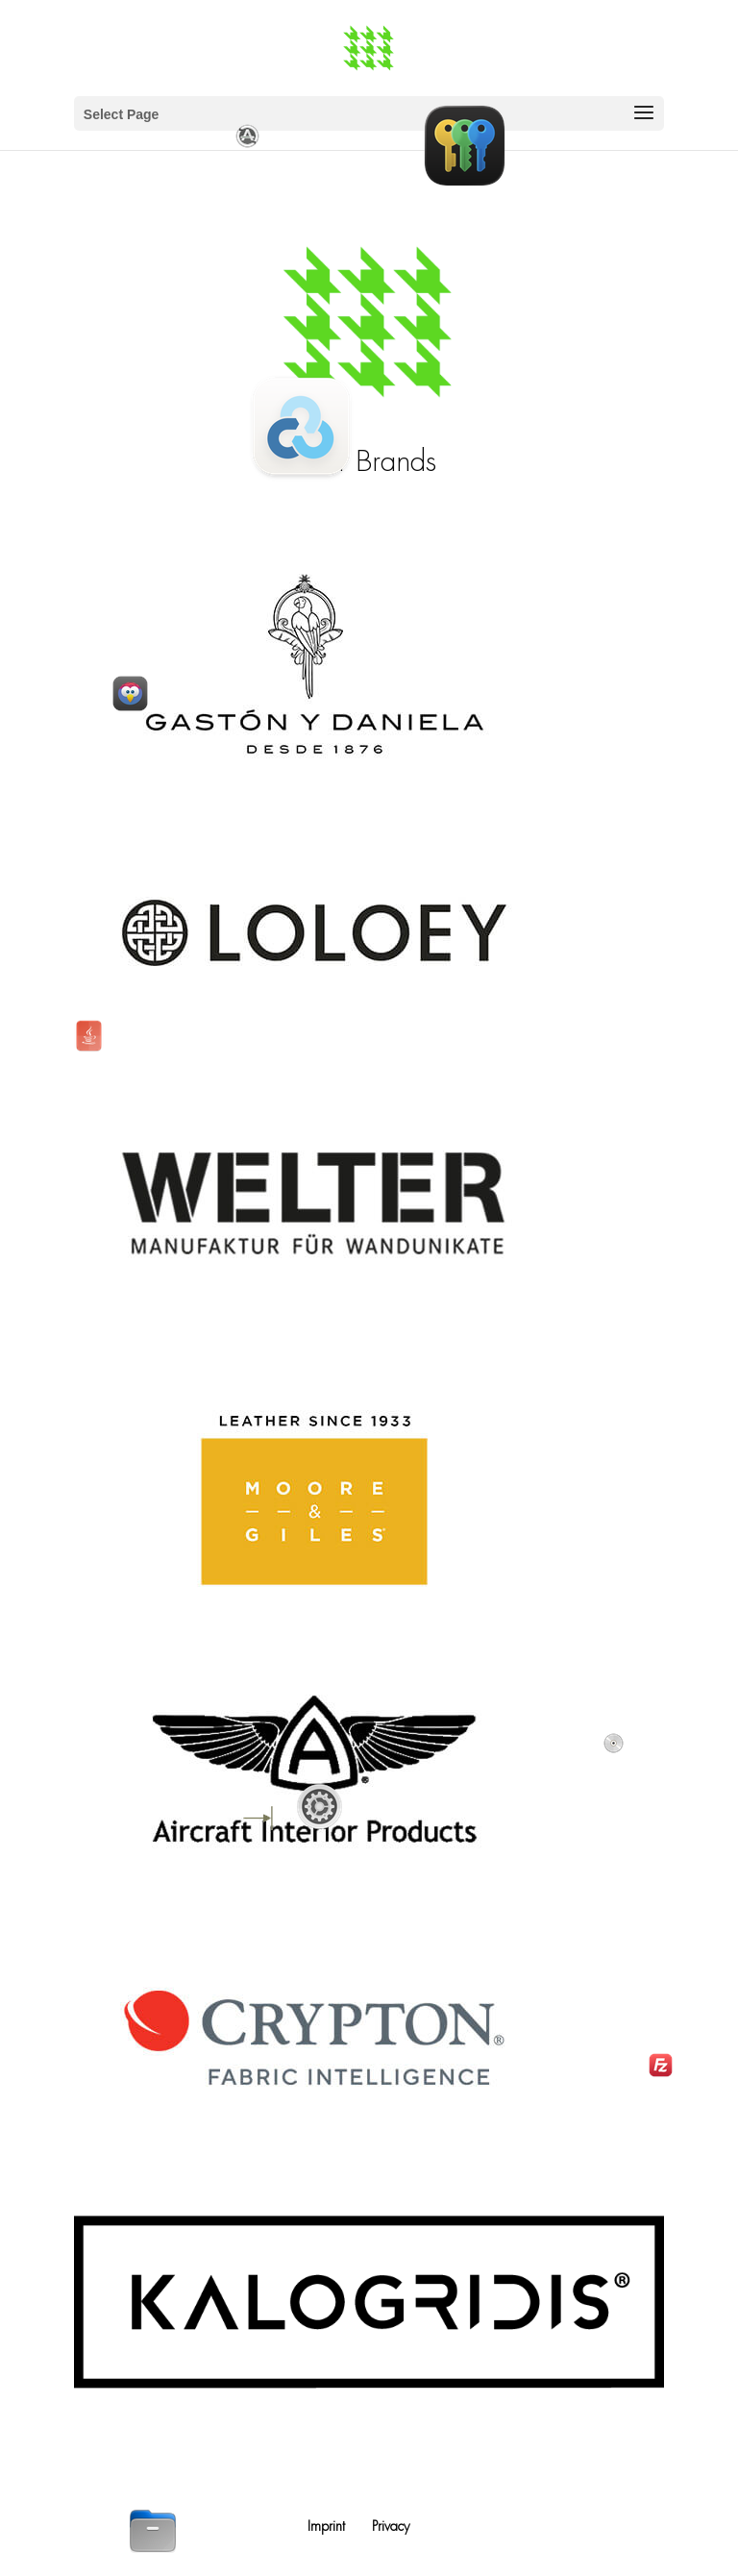 The width and height of the screenshot is (738, 2576). I want to click on open rclone browser for cloud storage management, so click(301, 426).